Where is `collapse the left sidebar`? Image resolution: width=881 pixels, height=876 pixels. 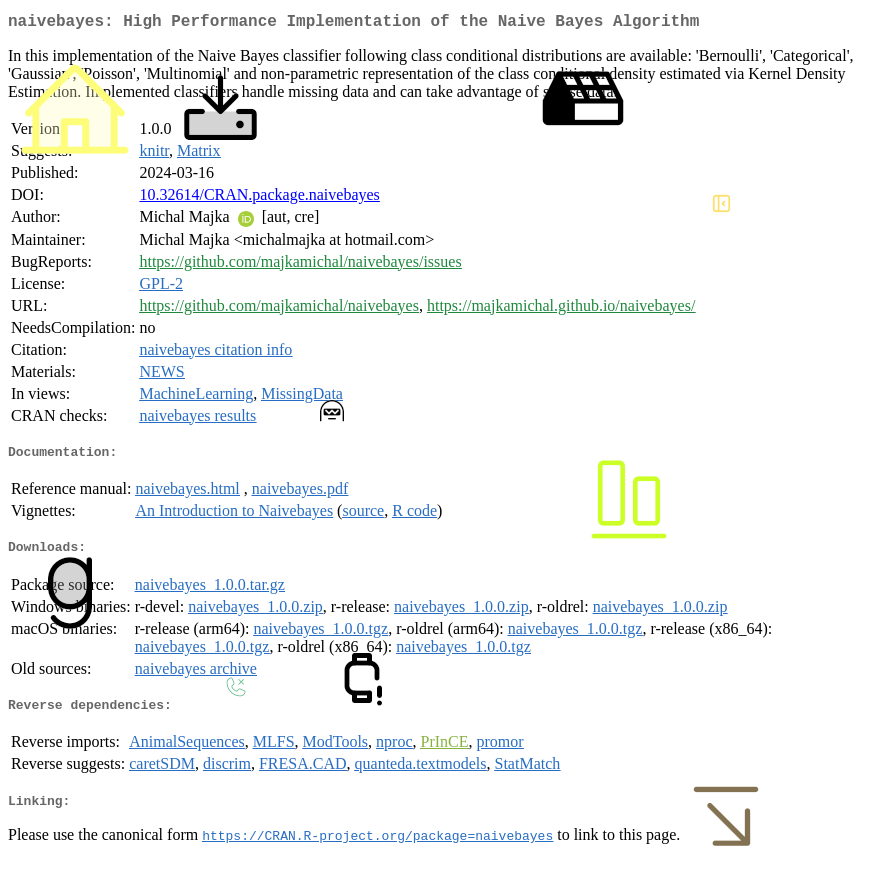
collapse the left sidebar is located at coordinates (721, 203).